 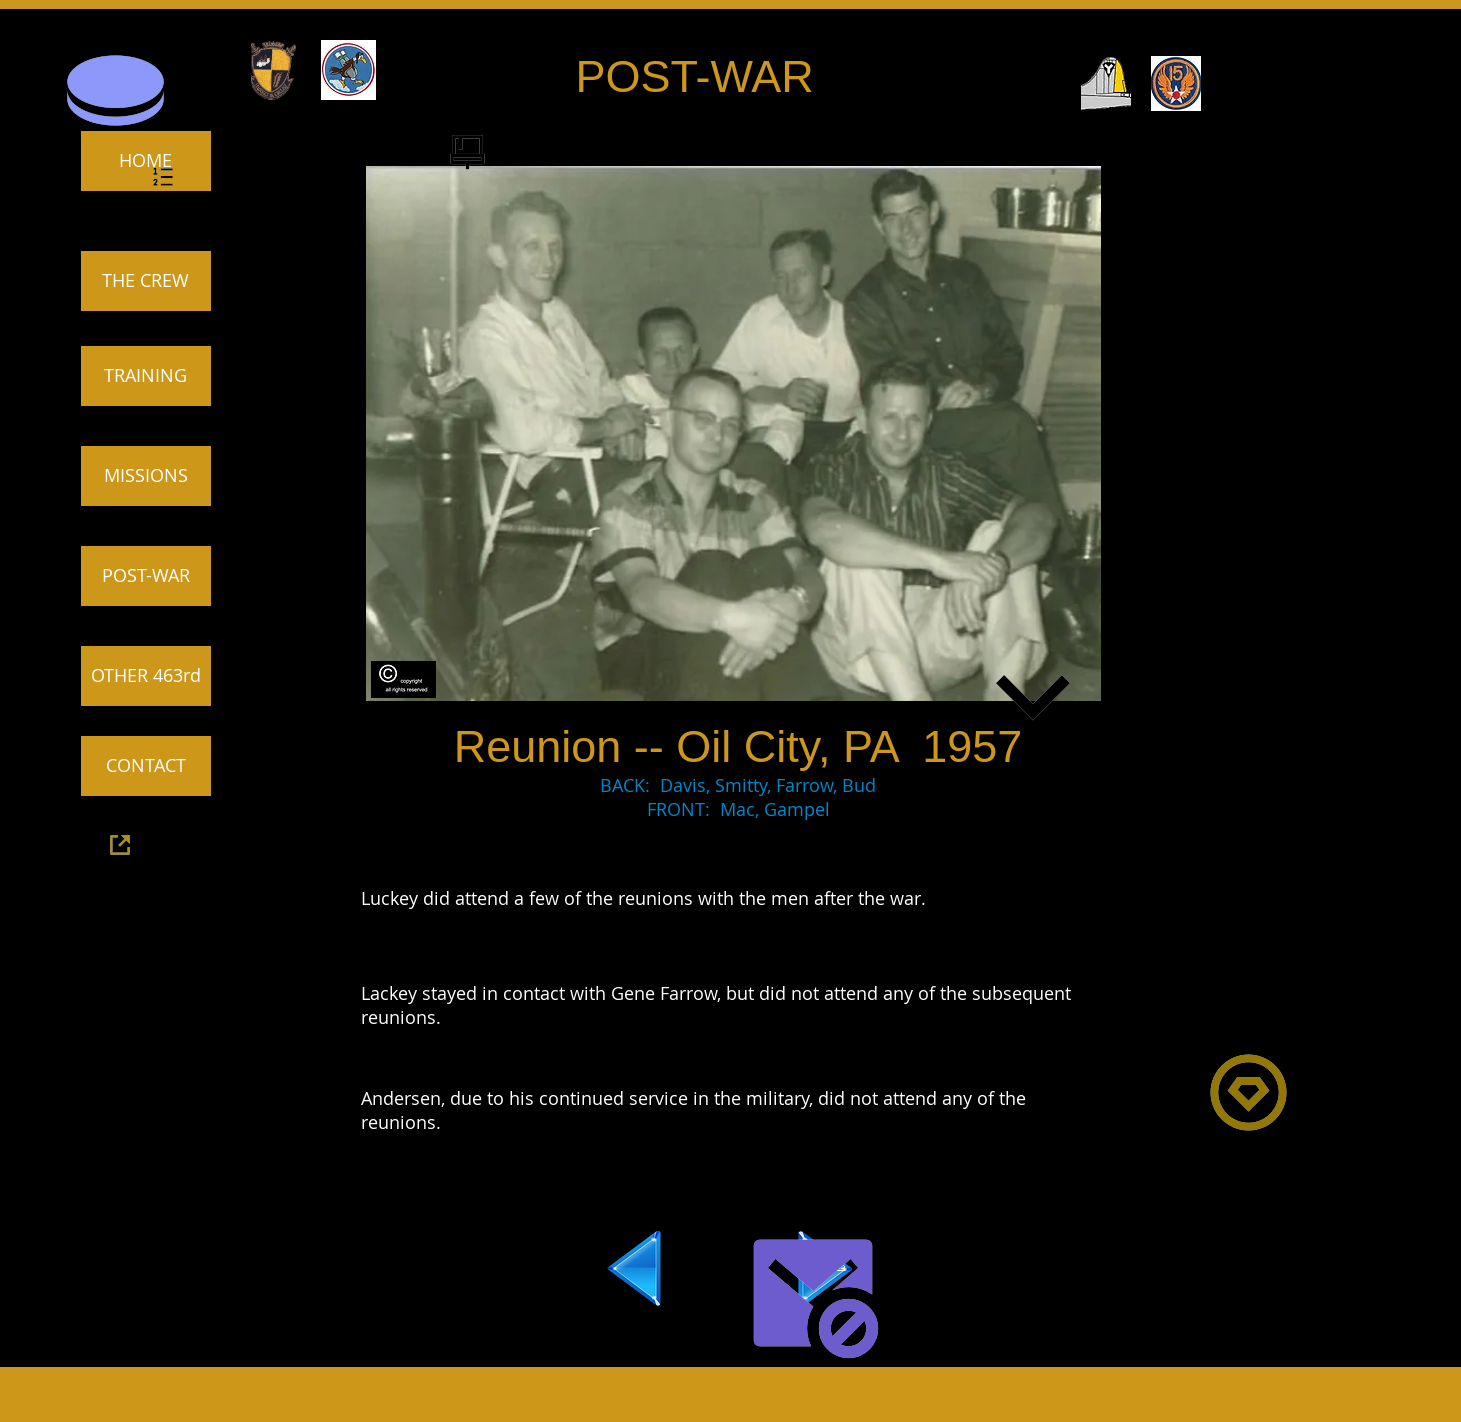 I want to click on open link in a new window or tab, so click(x=120, y=845).